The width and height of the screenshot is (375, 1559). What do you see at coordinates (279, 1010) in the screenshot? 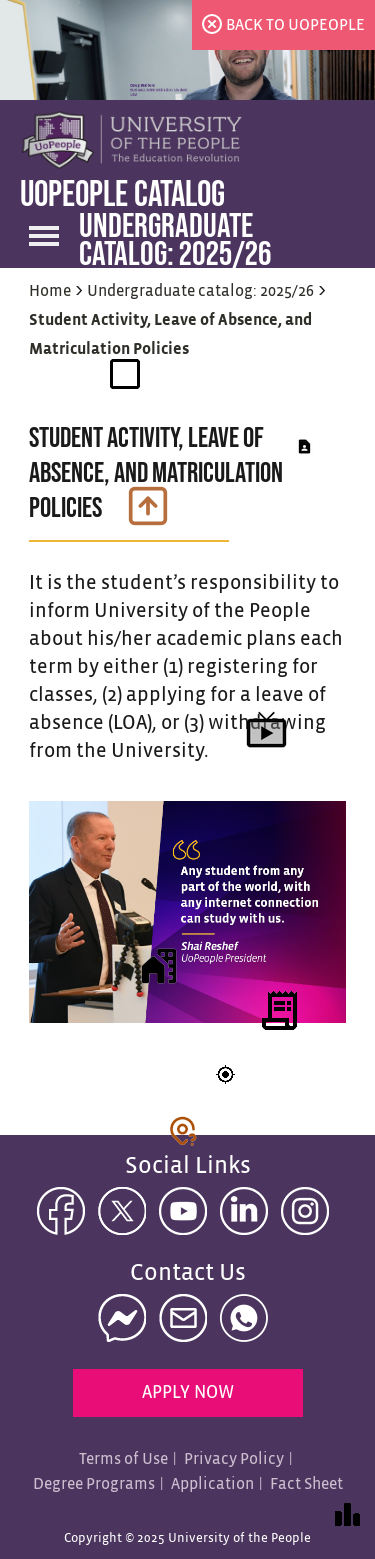
I see `view receipt or transaction details` at bounding box center [279, 1010].